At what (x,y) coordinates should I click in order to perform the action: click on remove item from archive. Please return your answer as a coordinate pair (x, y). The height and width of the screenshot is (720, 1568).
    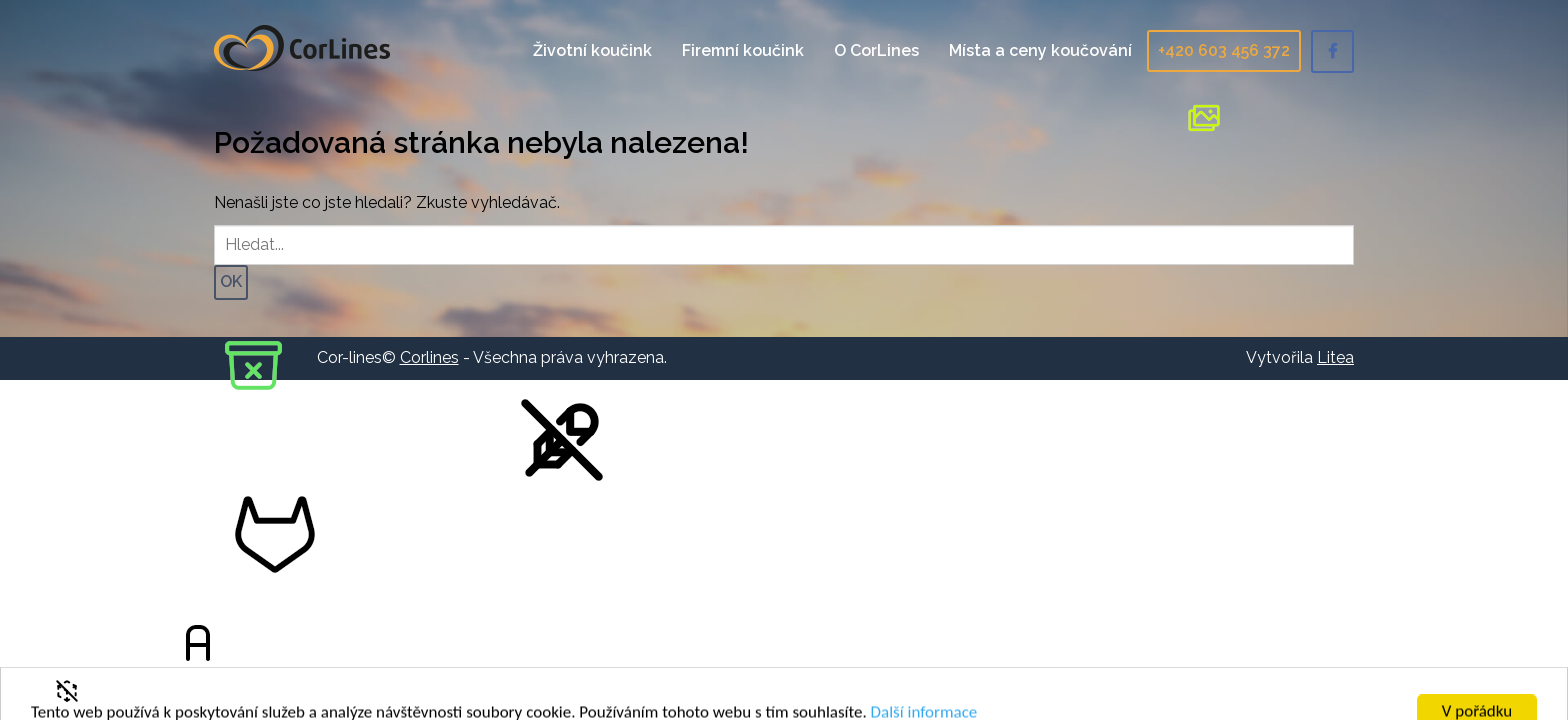
    Looking at the image, I should click on (253, 365).